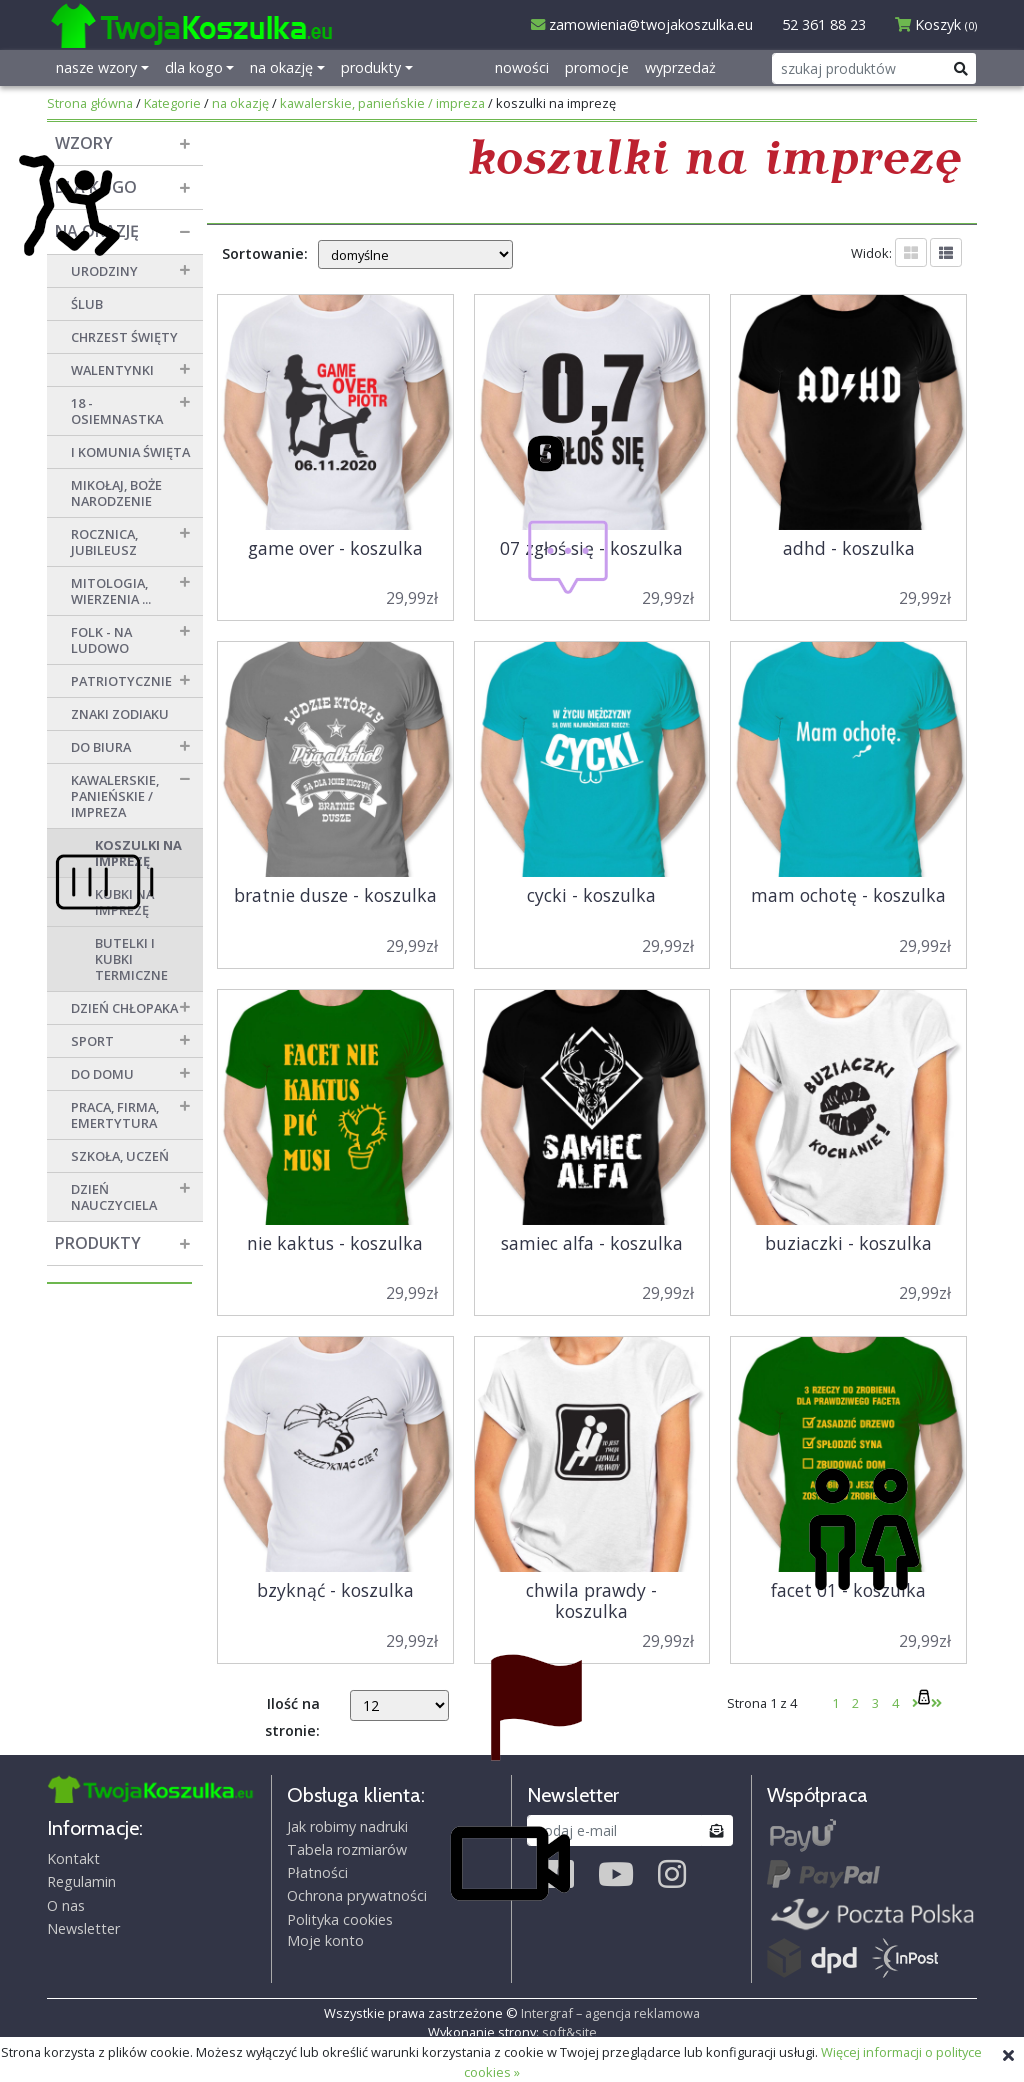 This screenshot has width=1024, height=2082. I want to click on indicates step 5 in a numbered sequence, so click(545, 453).